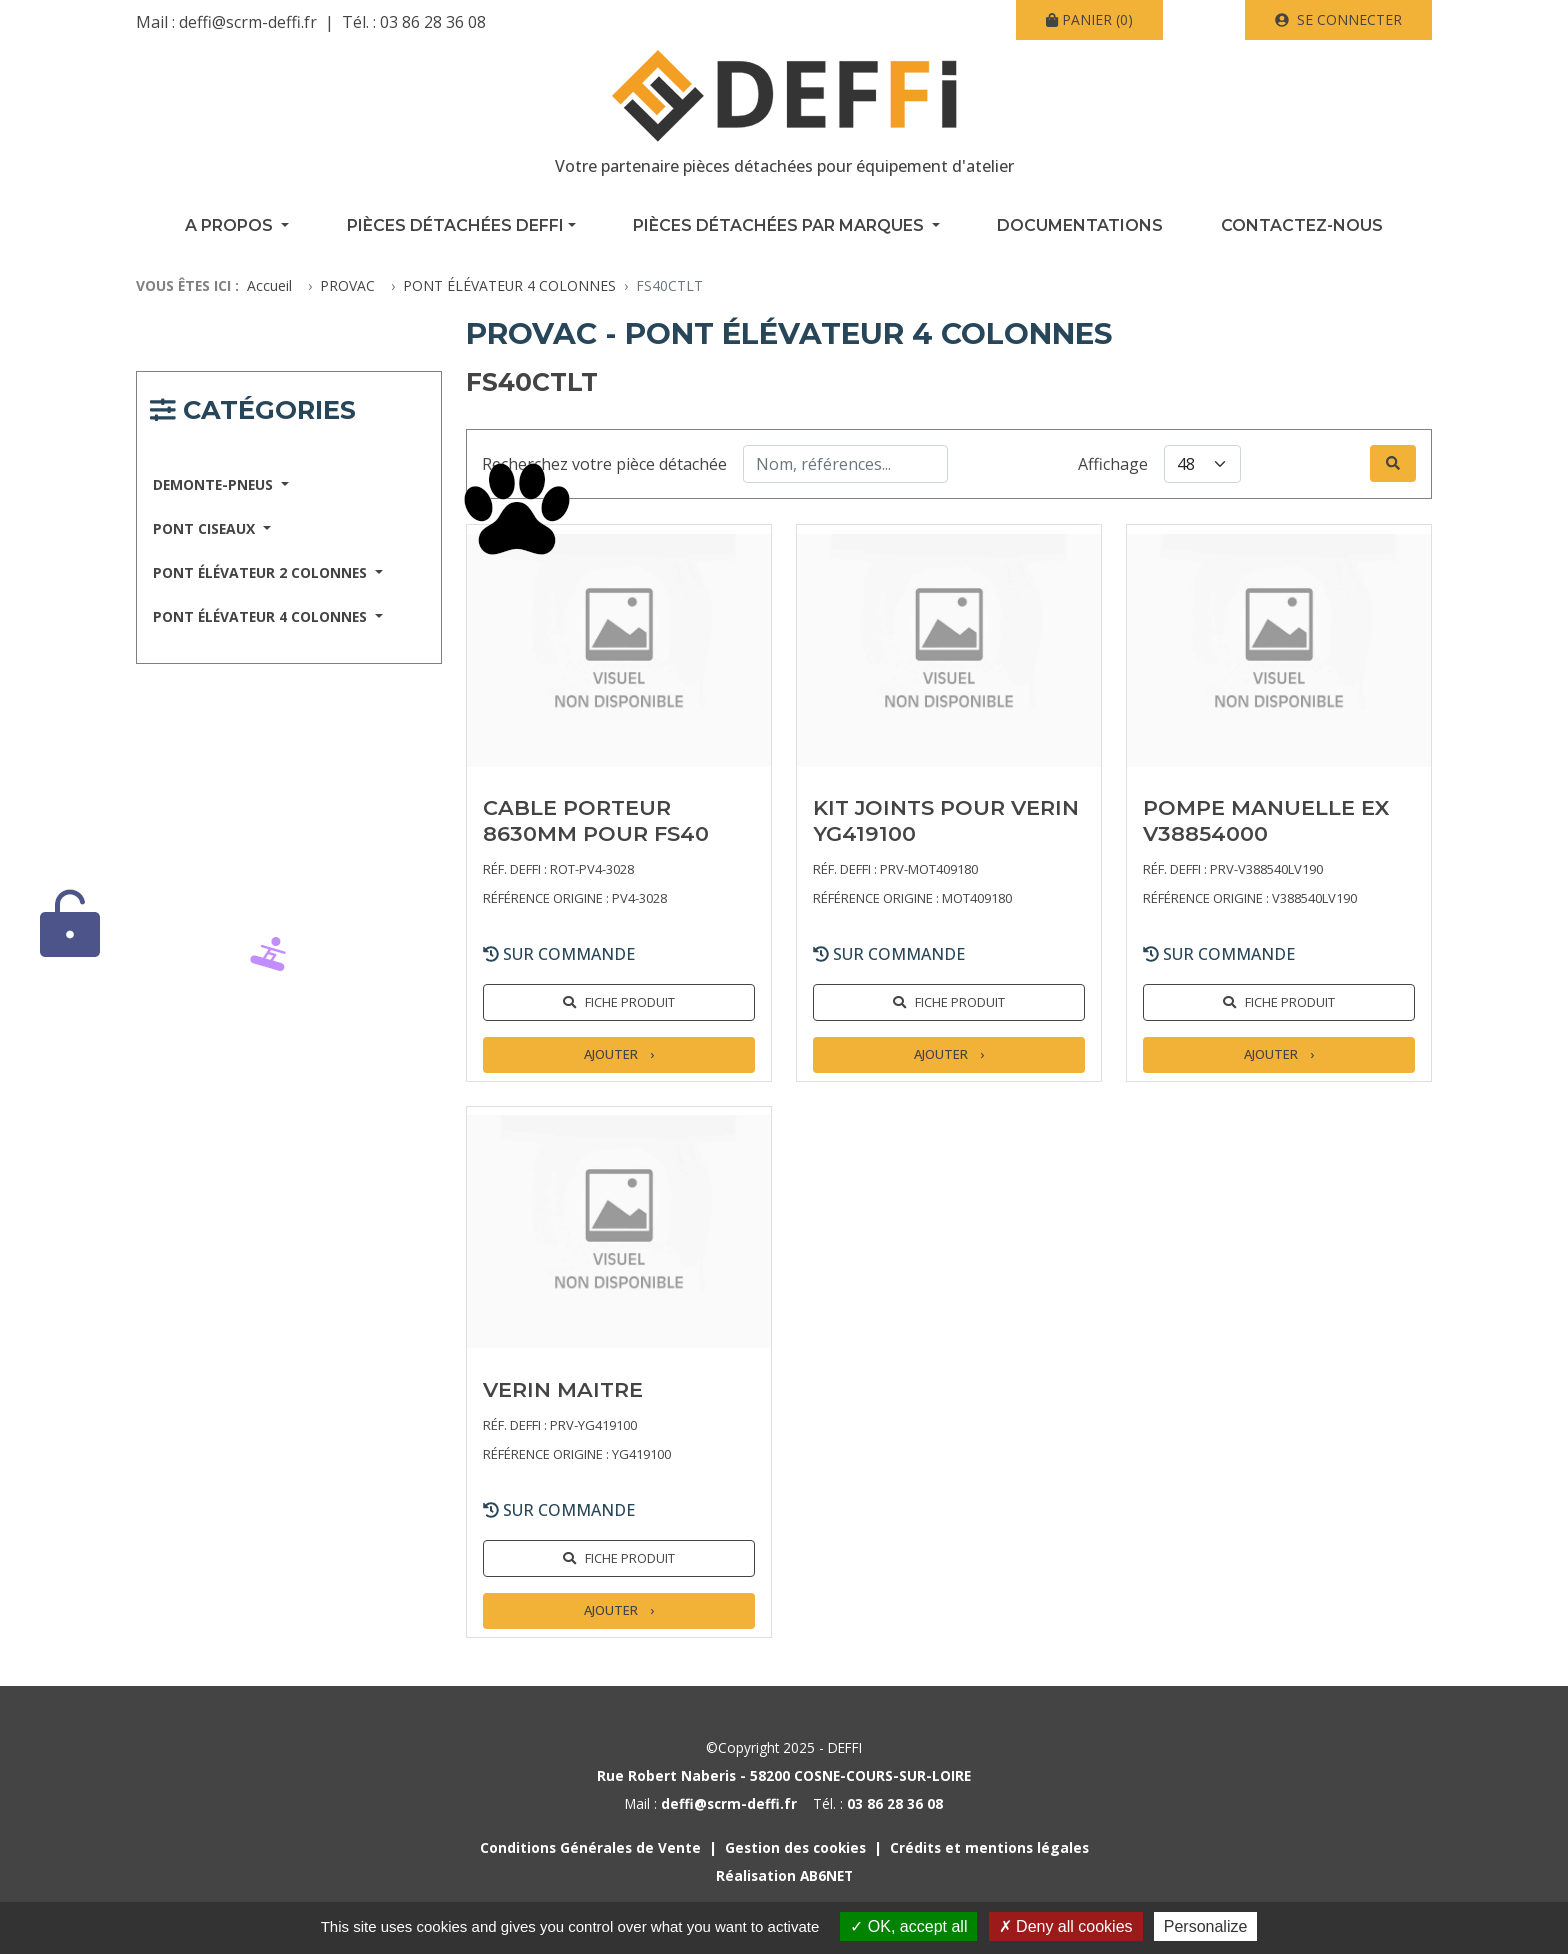  I want to click on unlock or access secured content, so click(70, 927).